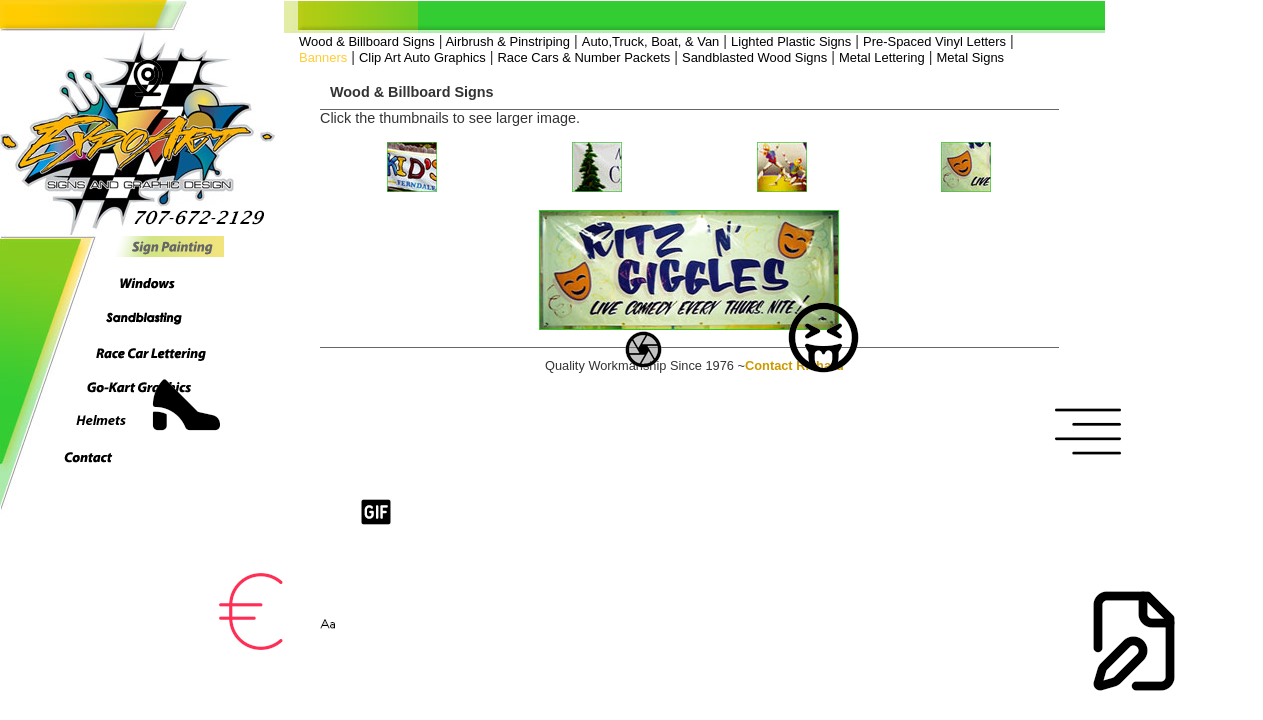 The image size is (1263, 720). Describe the element at coordinates (1134, 641) in the screenshot. I see `edit this document` at that location.